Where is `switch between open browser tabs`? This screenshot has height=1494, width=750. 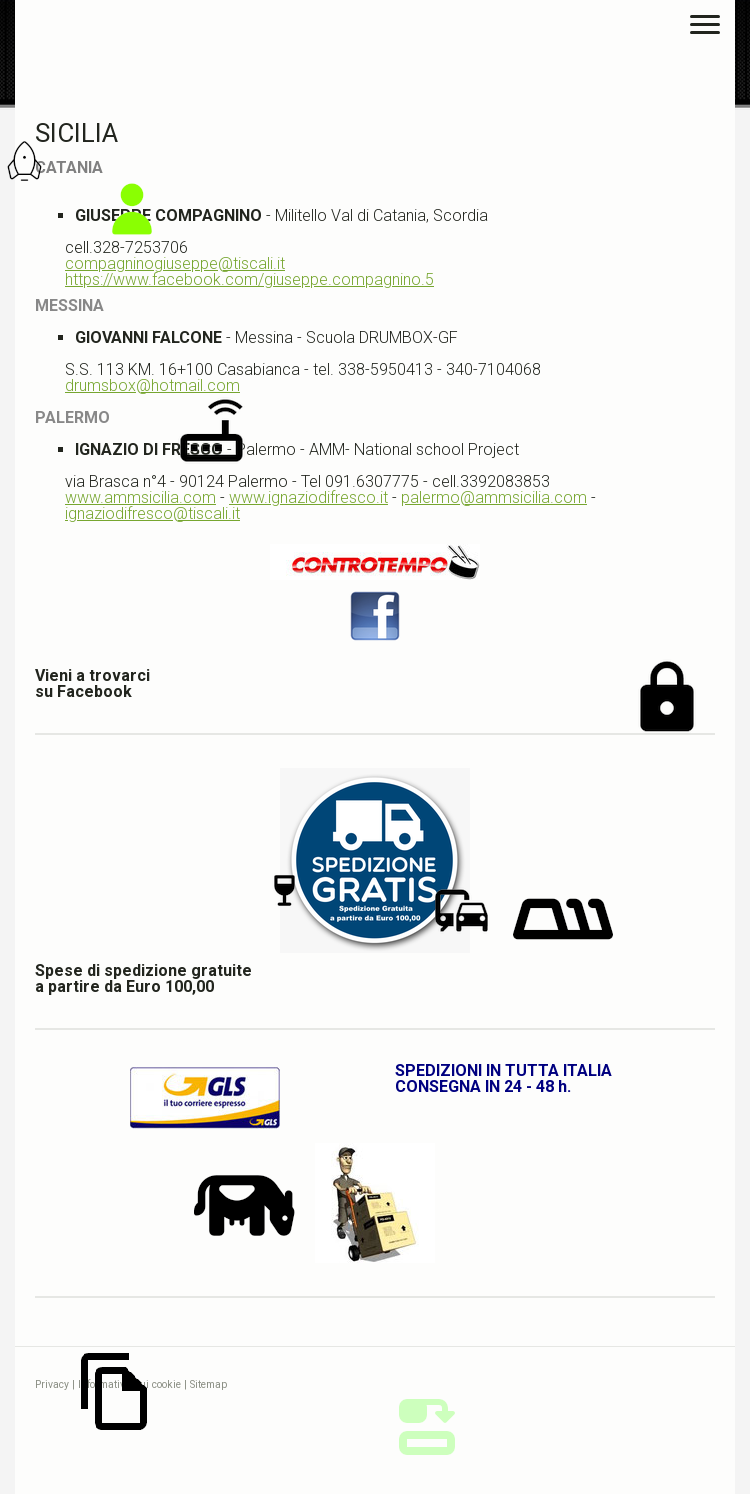
switch between open browser tabs is located at coordinates (563, 919).